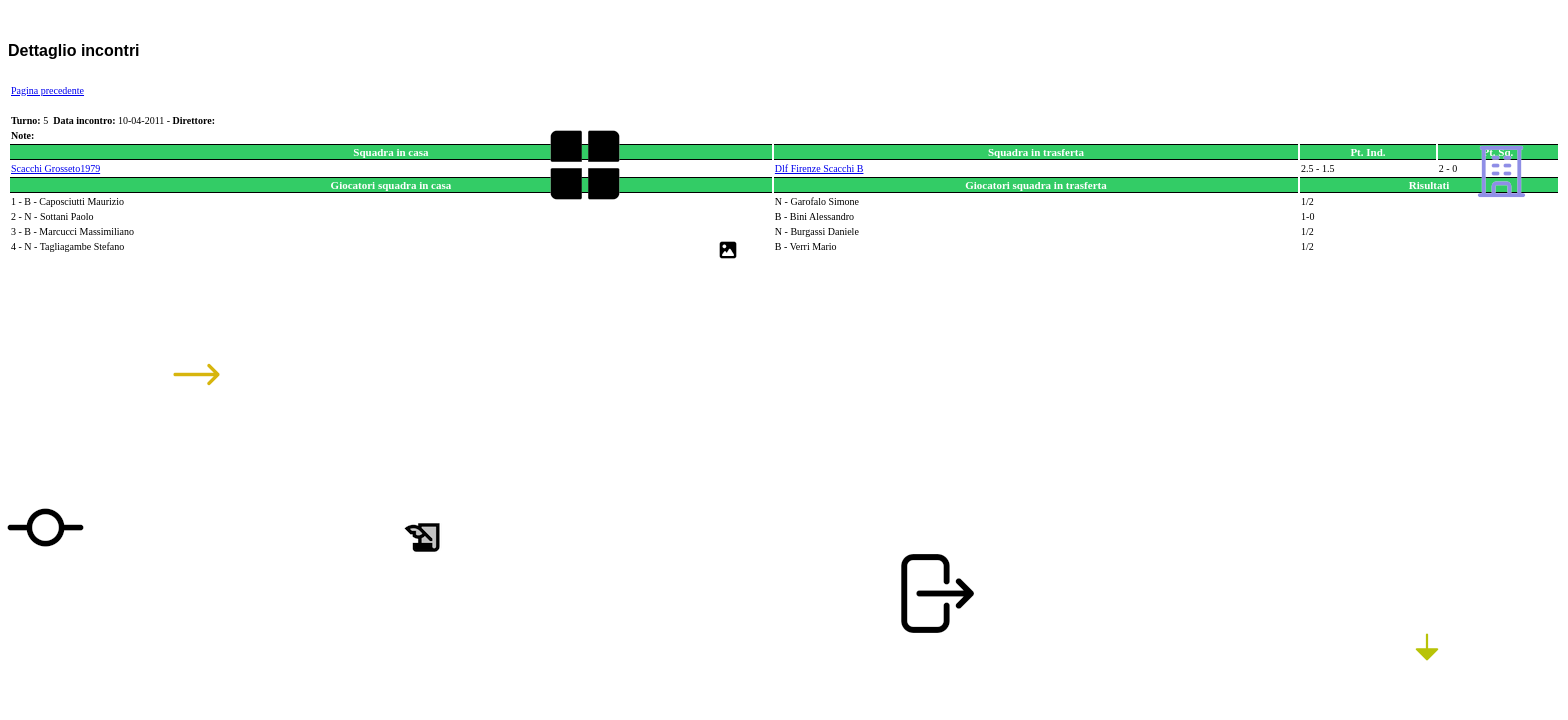 The width and height of the screenshot is (1568, 720). I want to click on proceed to the next step, so click(196, 374).